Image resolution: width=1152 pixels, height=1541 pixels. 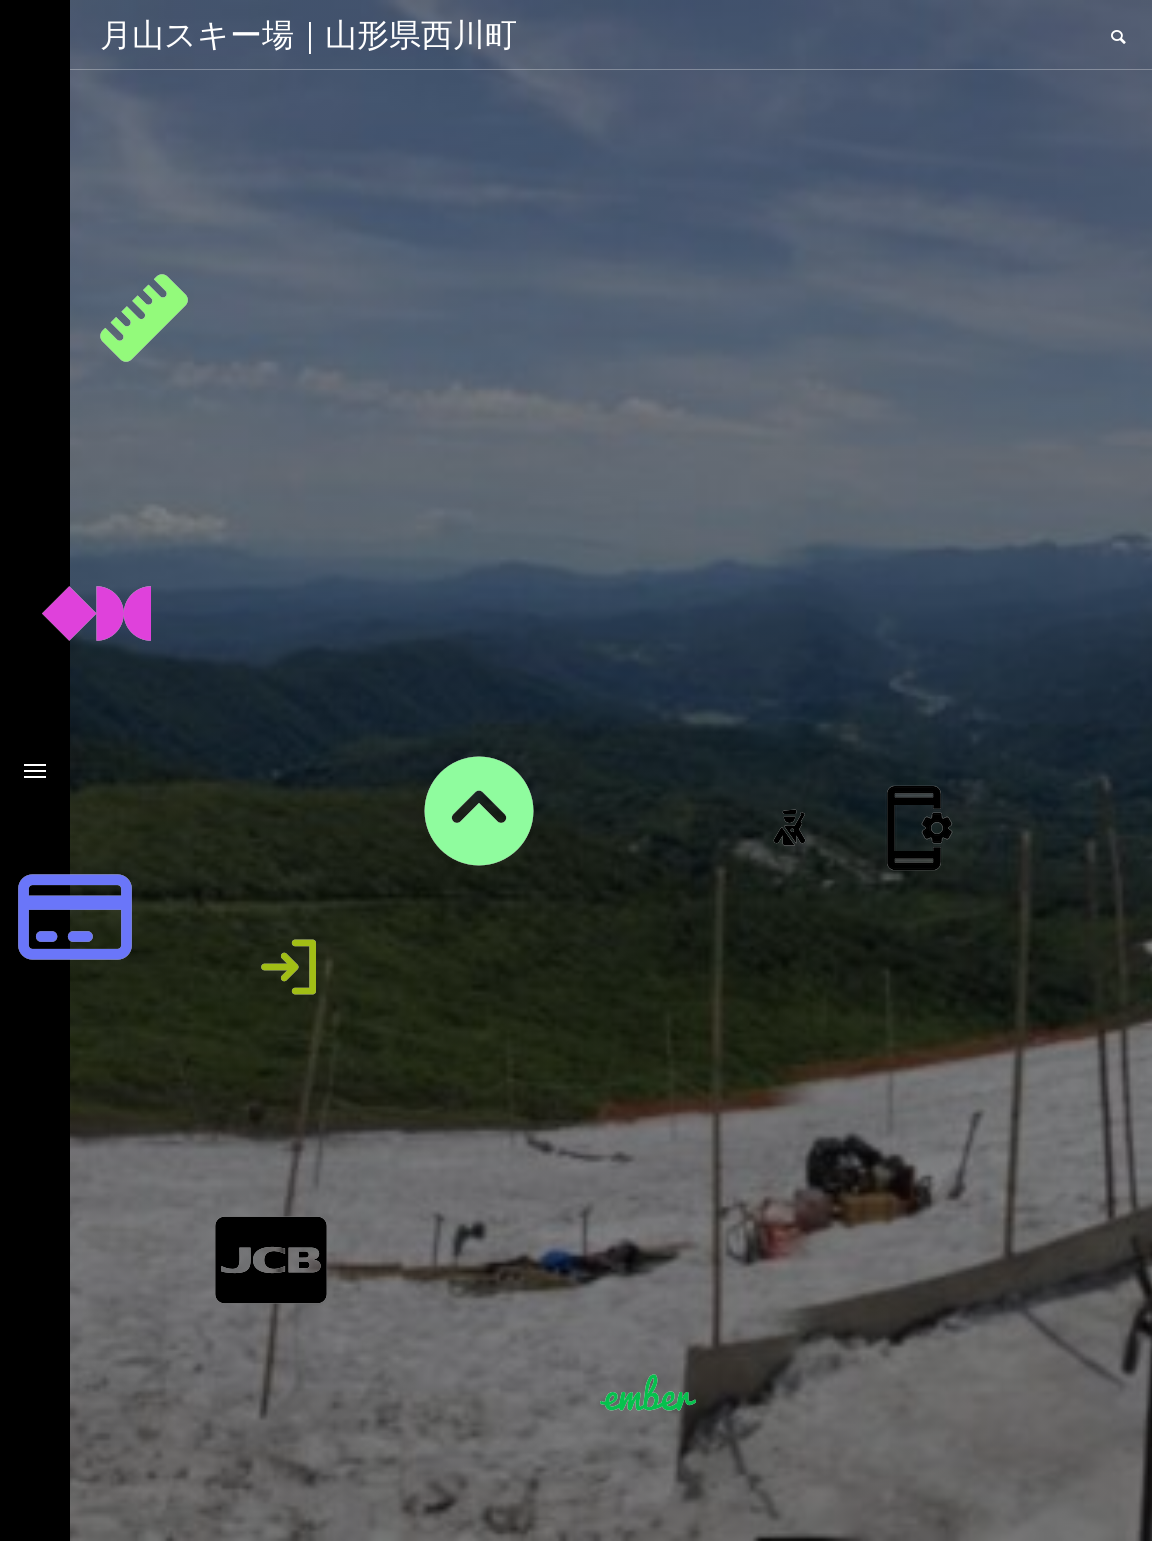 What do you see at coordinates (648, 1401) in the screenshot?
I see `ember.js framework logo` at bounding box center [648, 1401].